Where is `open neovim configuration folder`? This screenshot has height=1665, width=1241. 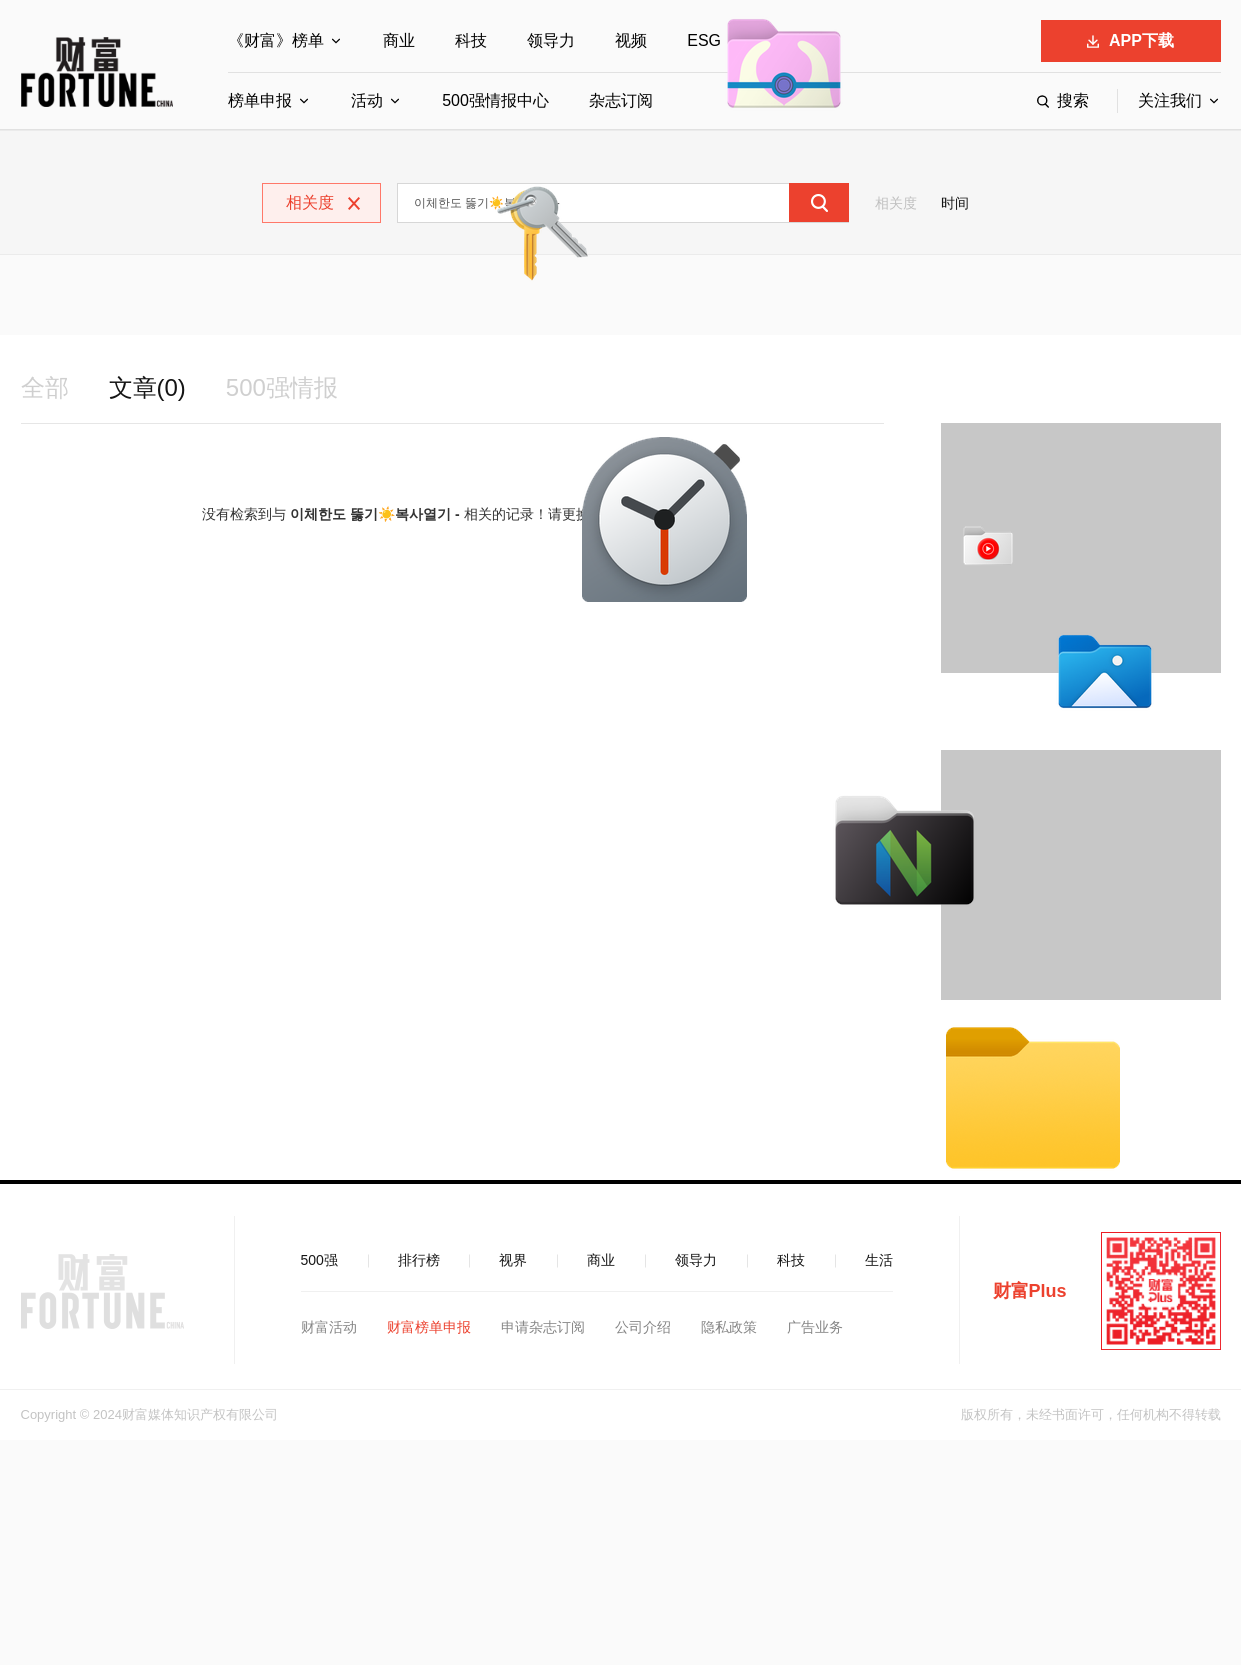
open neovim configuration folder is located at coordinates (904, 854).